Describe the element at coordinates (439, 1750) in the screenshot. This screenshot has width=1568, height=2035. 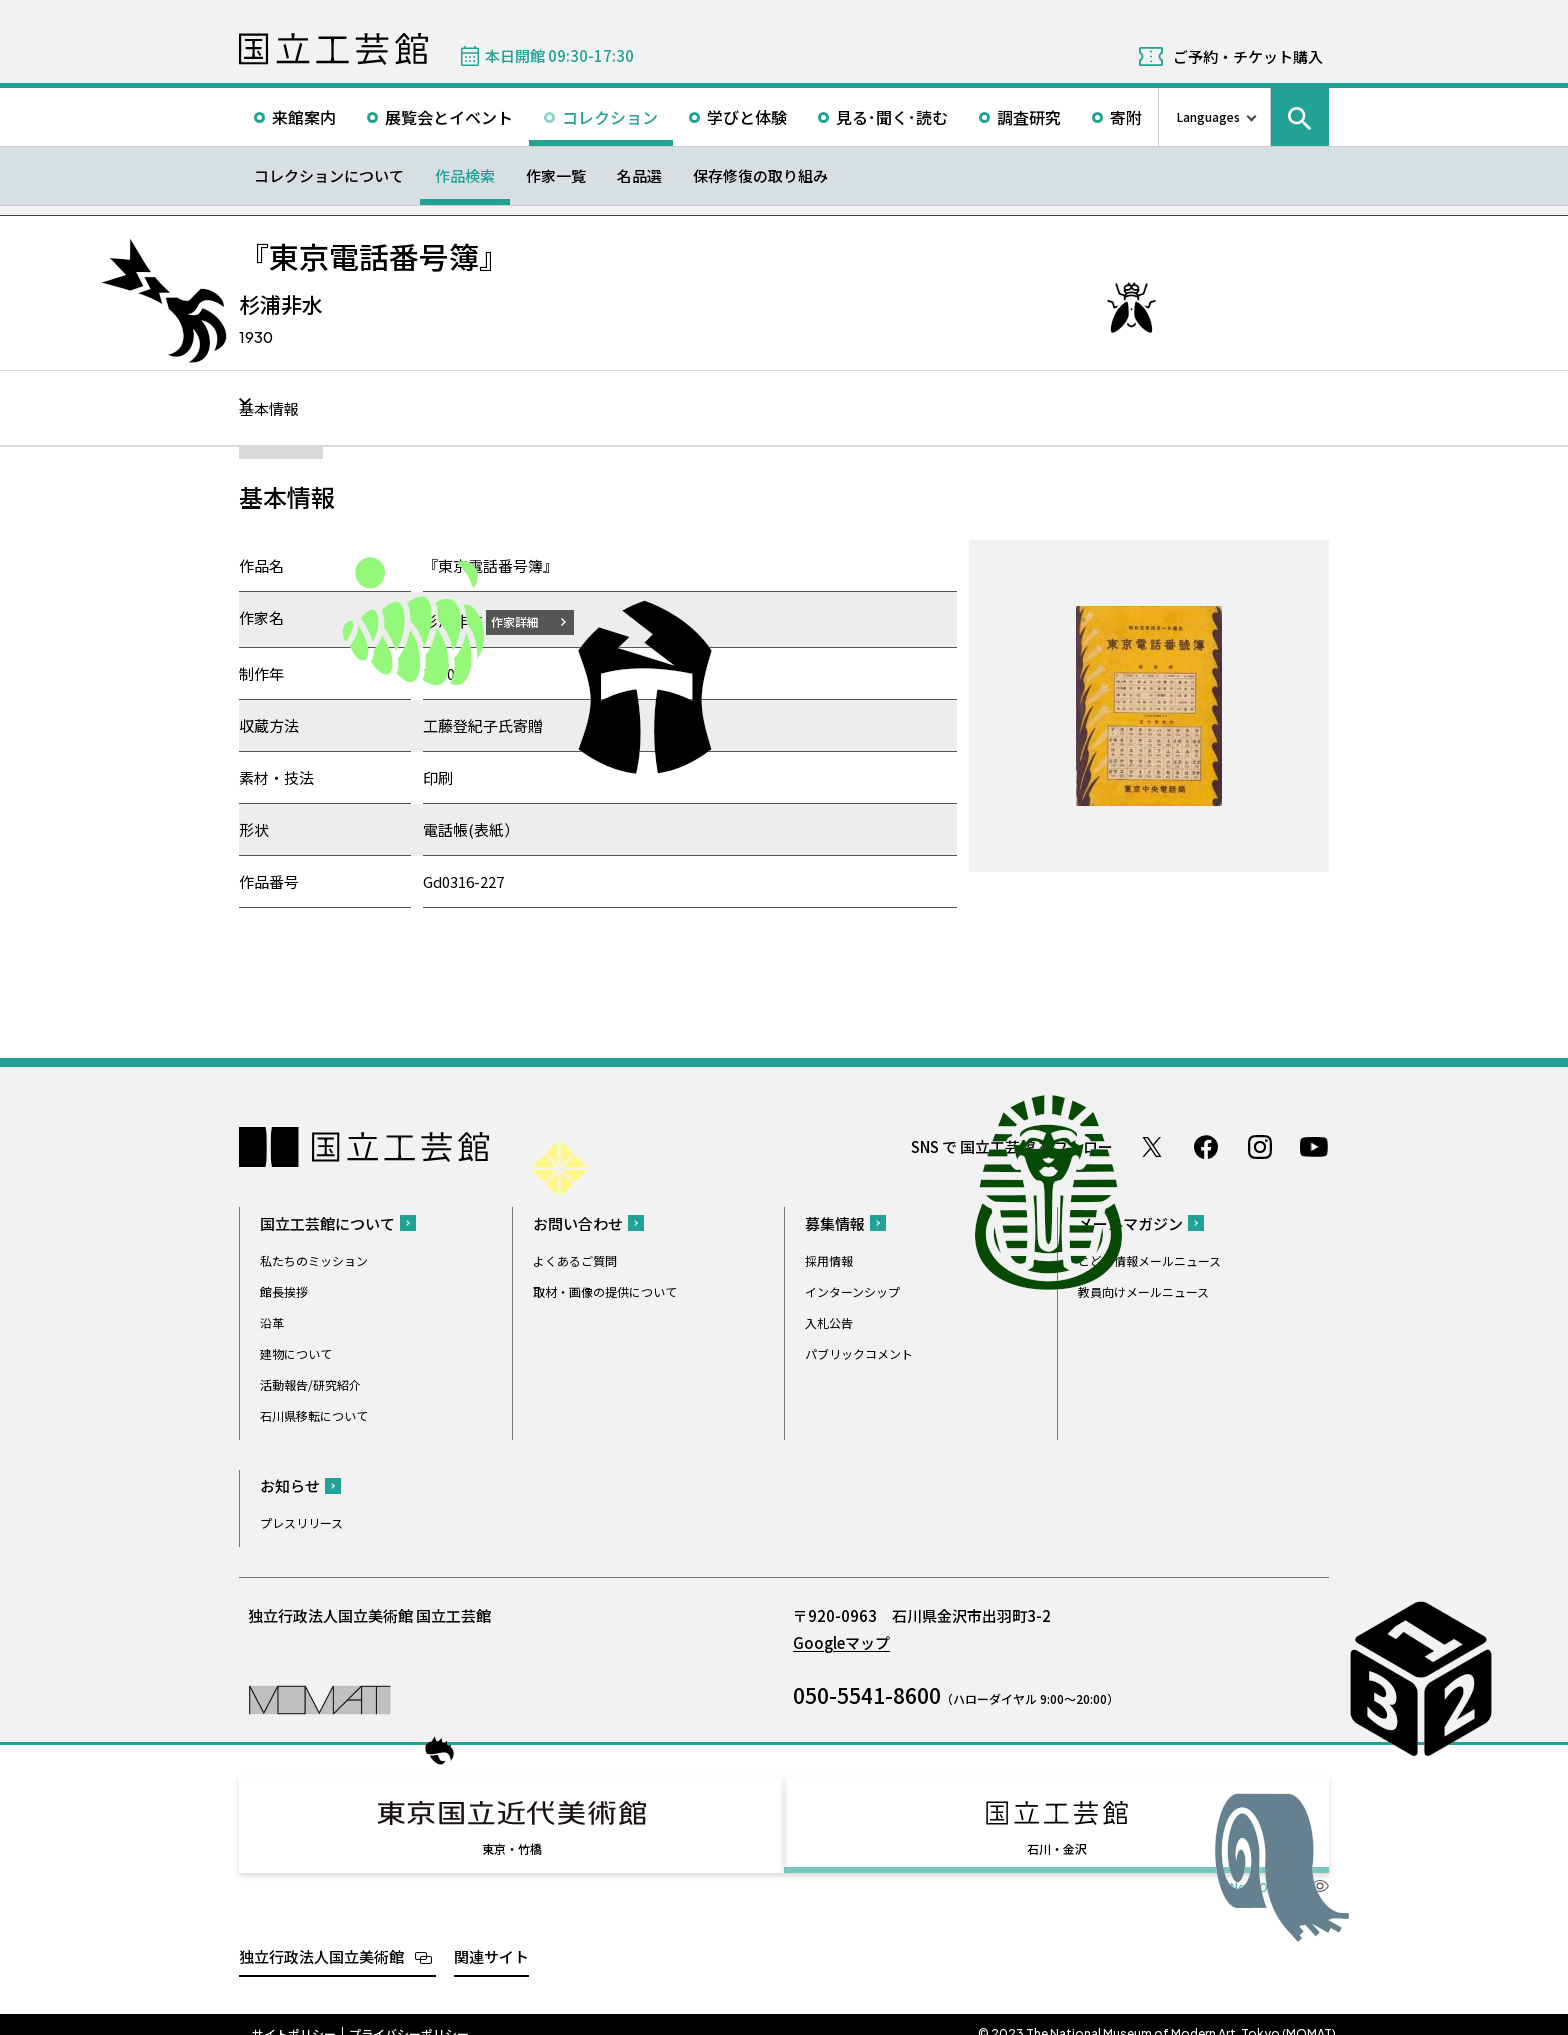
I see `select crab or crustacean in a game menu` at that location.